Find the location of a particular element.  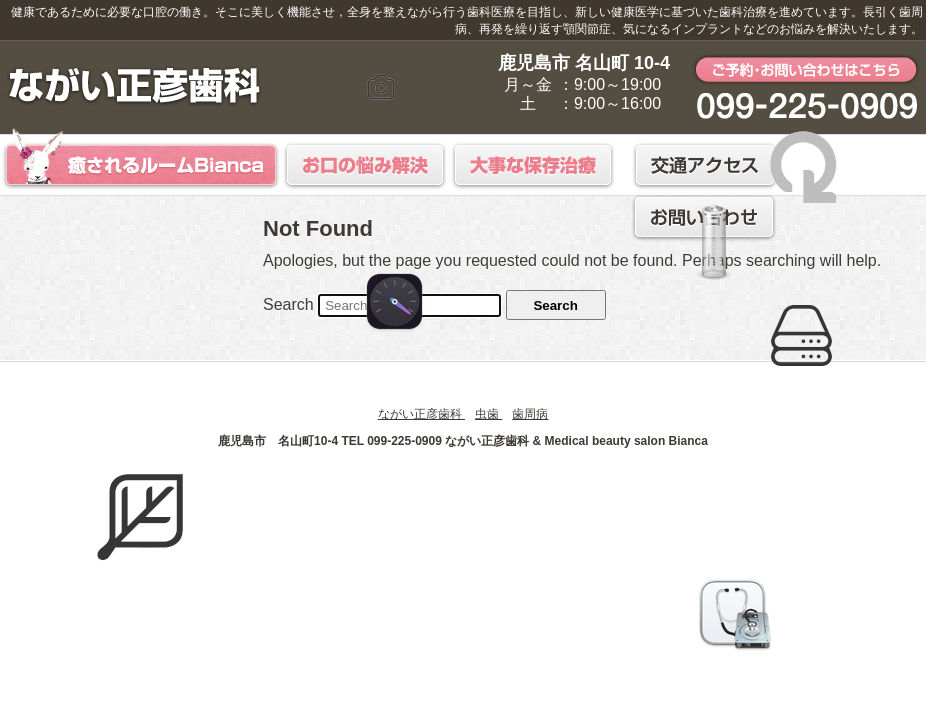

indicates battery is depleted and needs charging is located at coordinates (714, 243).